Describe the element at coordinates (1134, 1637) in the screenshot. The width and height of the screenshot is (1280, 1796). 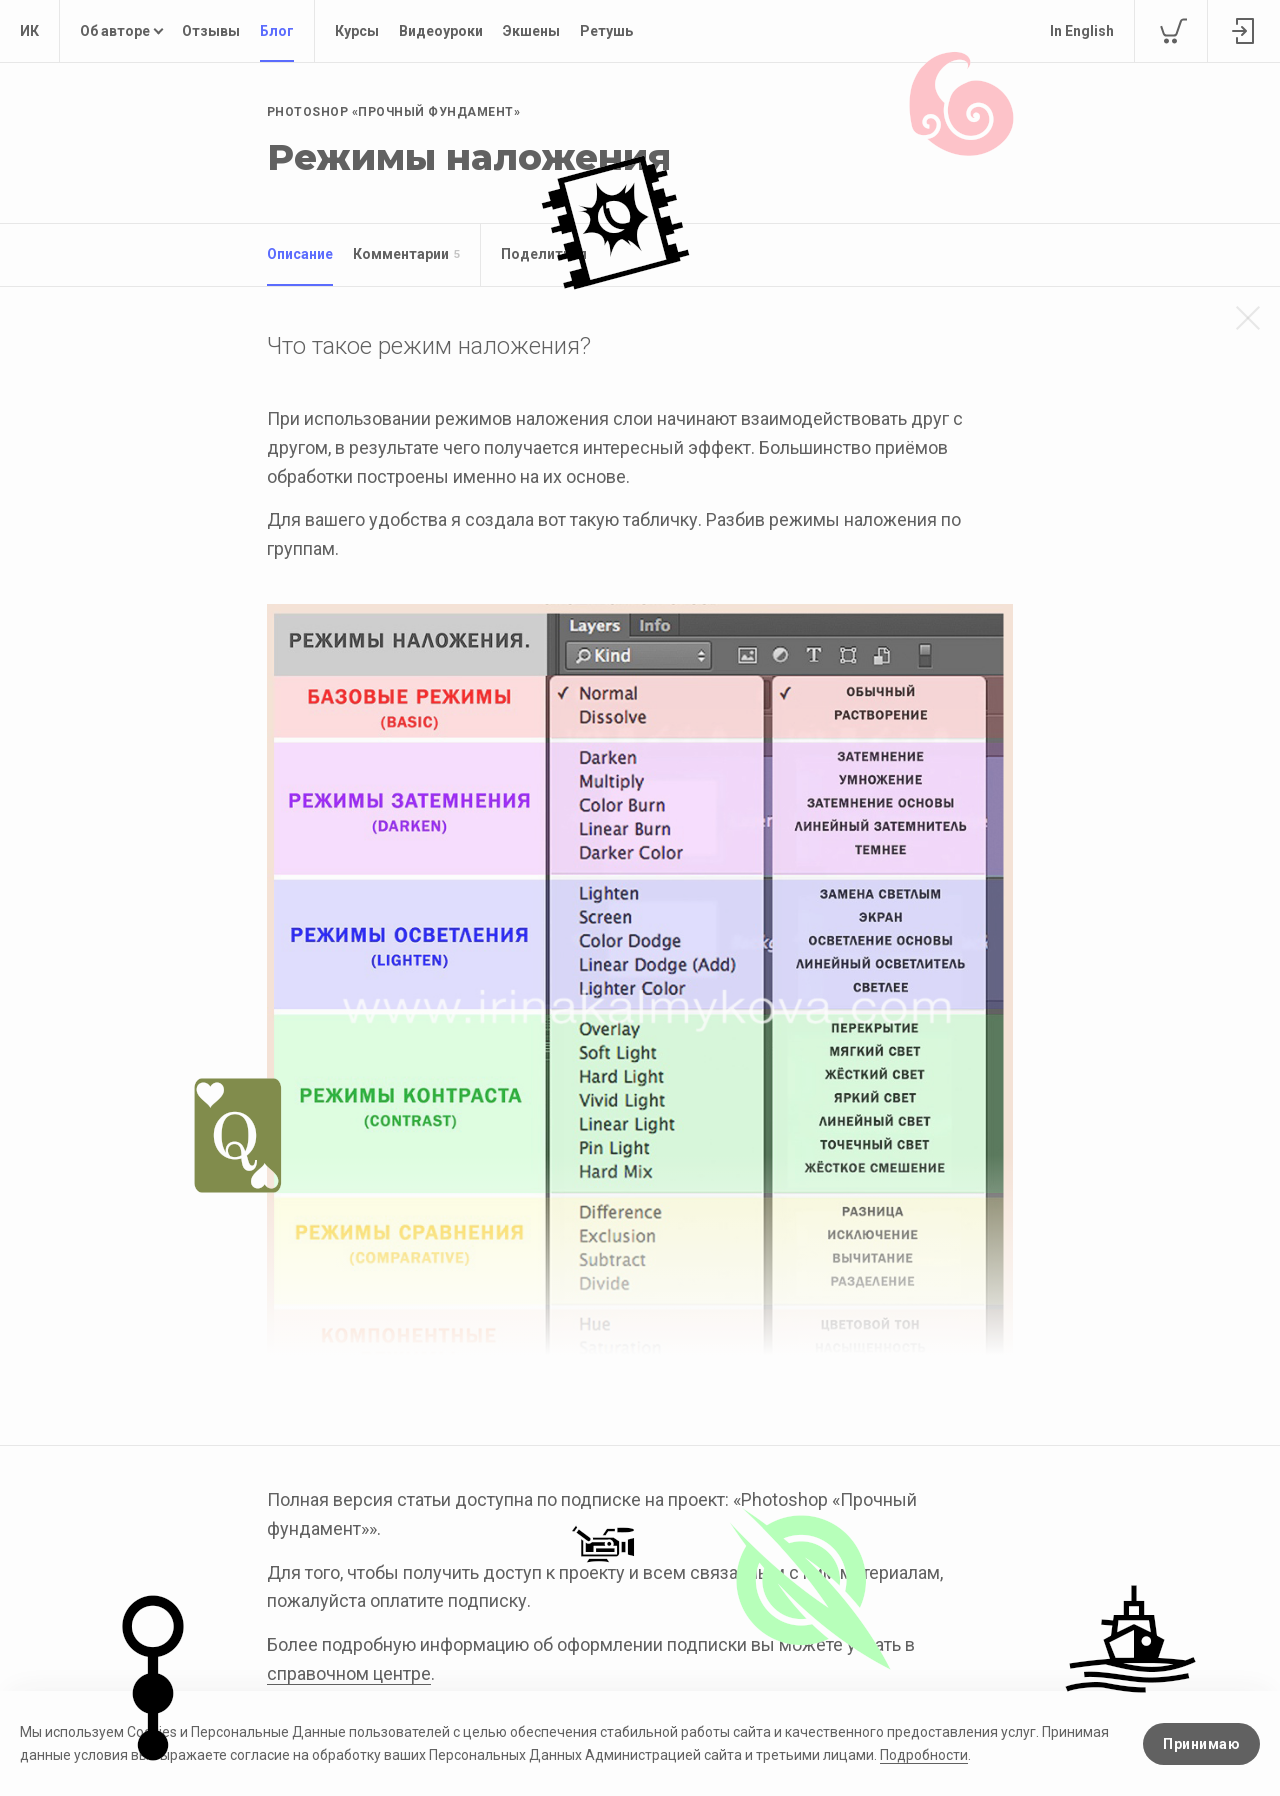
I see `select cruiser ship unit` at that location.